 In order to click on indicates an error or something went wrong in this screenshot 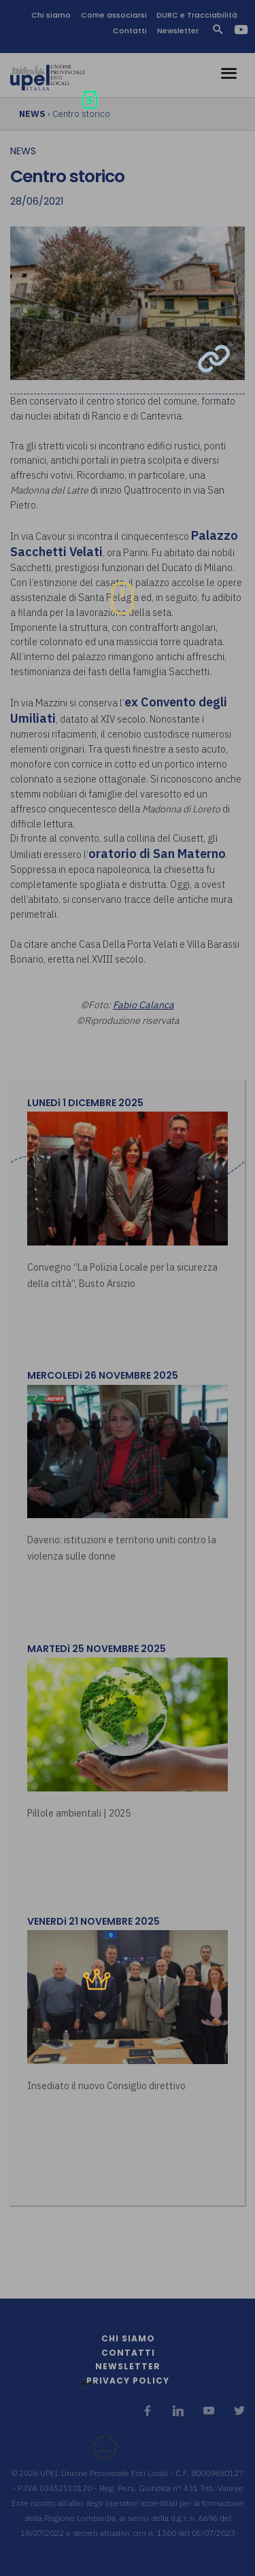, I will do `click(105, 2447)`.